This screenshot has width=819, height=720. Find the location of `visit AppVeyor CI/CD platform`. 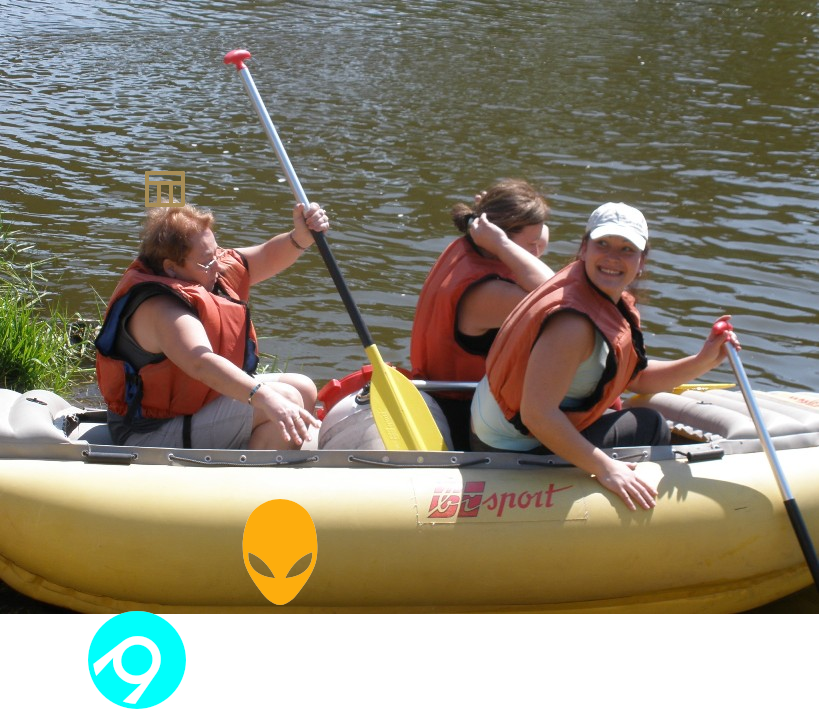

visit AppVeyor CI/CD platform is located at coordinates (137, 660).